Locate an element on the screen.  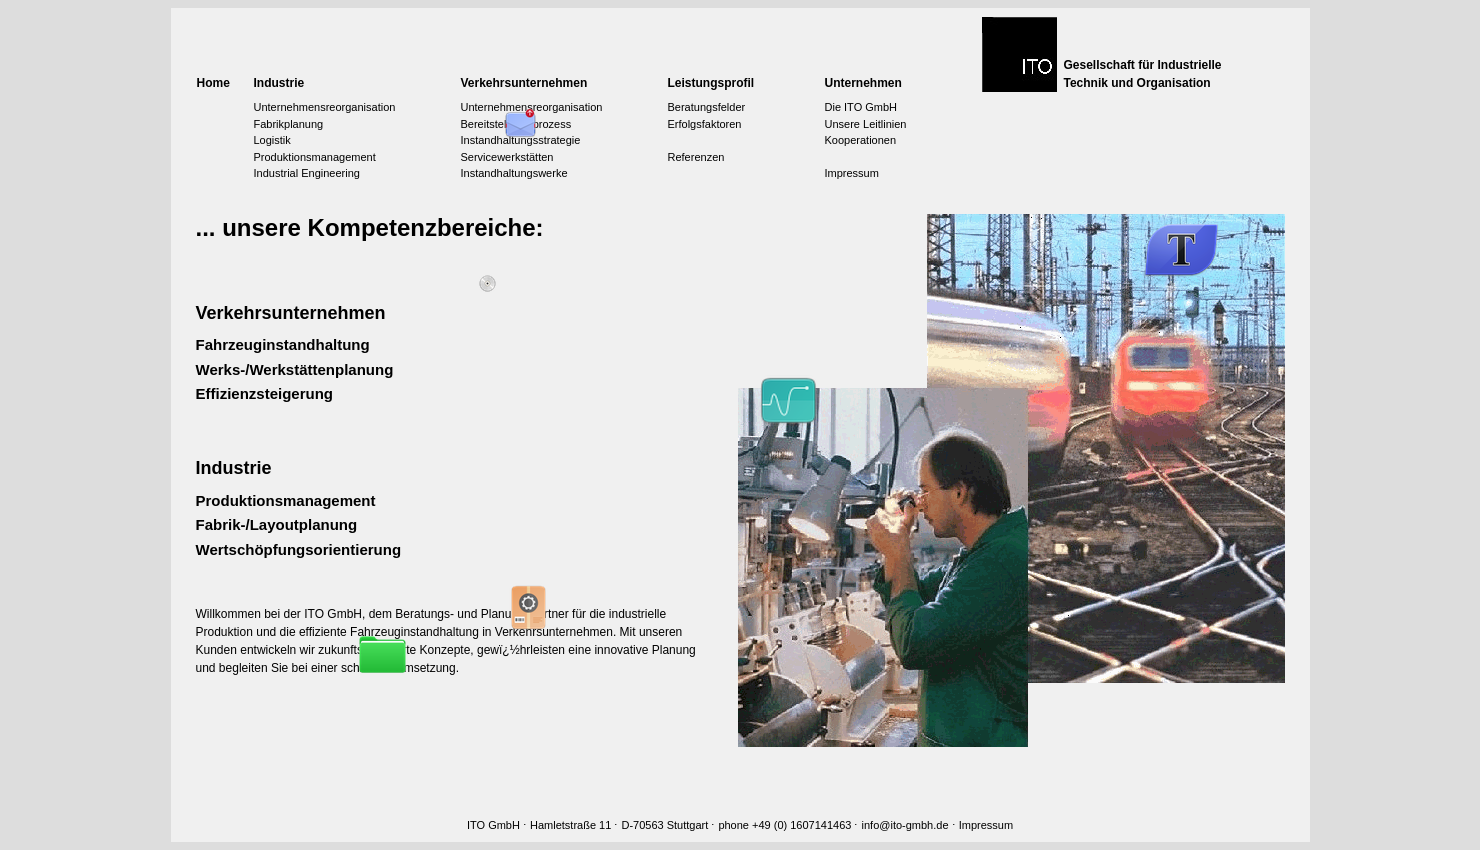
access text style library in iMovie is located at coordinates (1181, 249).